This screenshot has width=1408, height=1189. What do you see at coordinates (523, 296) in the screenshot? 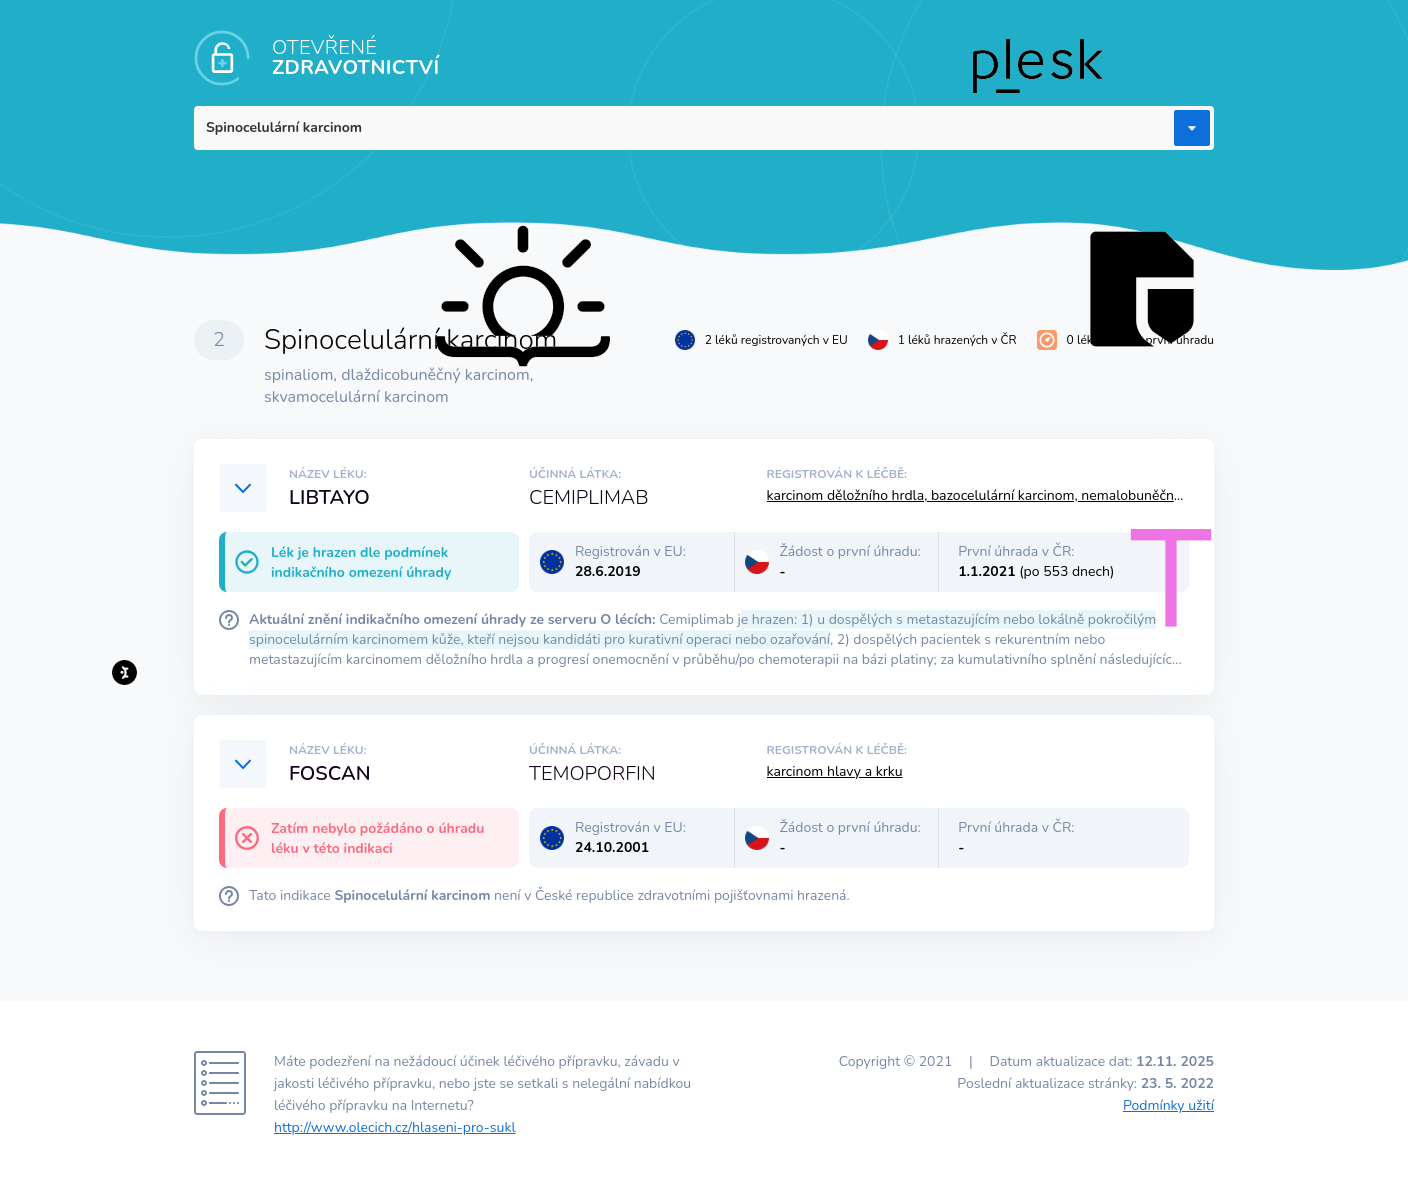
I see `open jdoodle online compiler` at bounding box center [523, 296].